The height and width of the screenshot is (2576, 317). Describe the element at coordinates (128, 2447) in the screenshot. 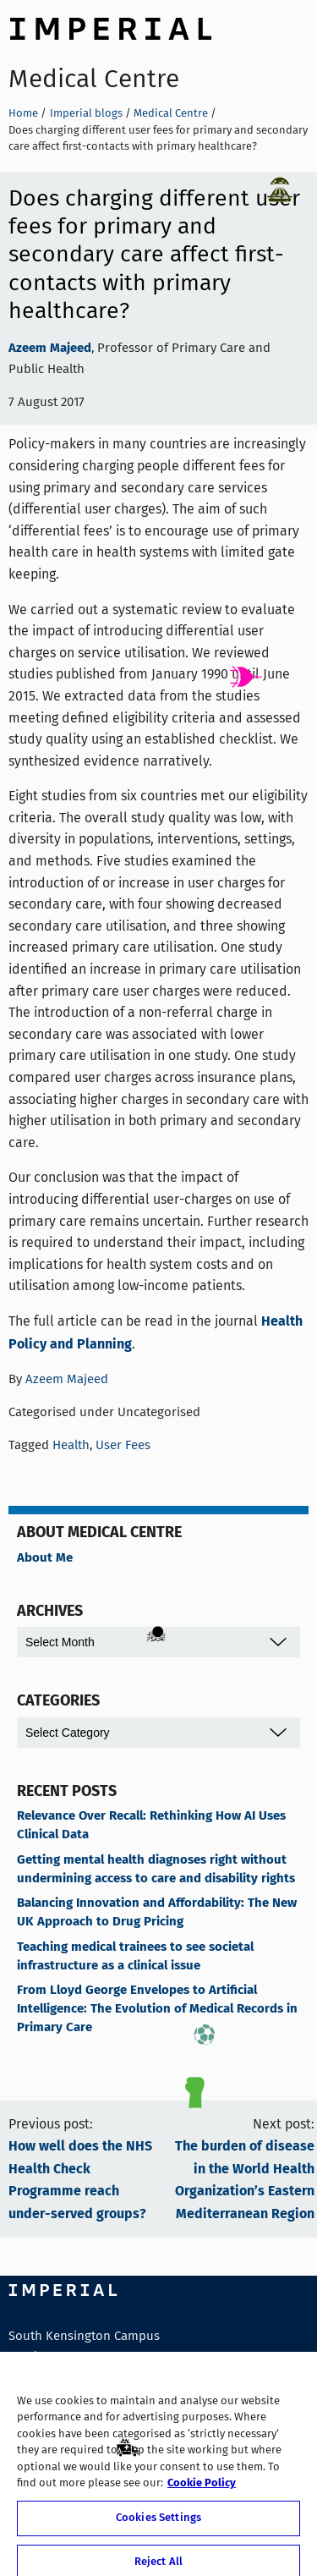

I see `request emergency medical services` at that location.